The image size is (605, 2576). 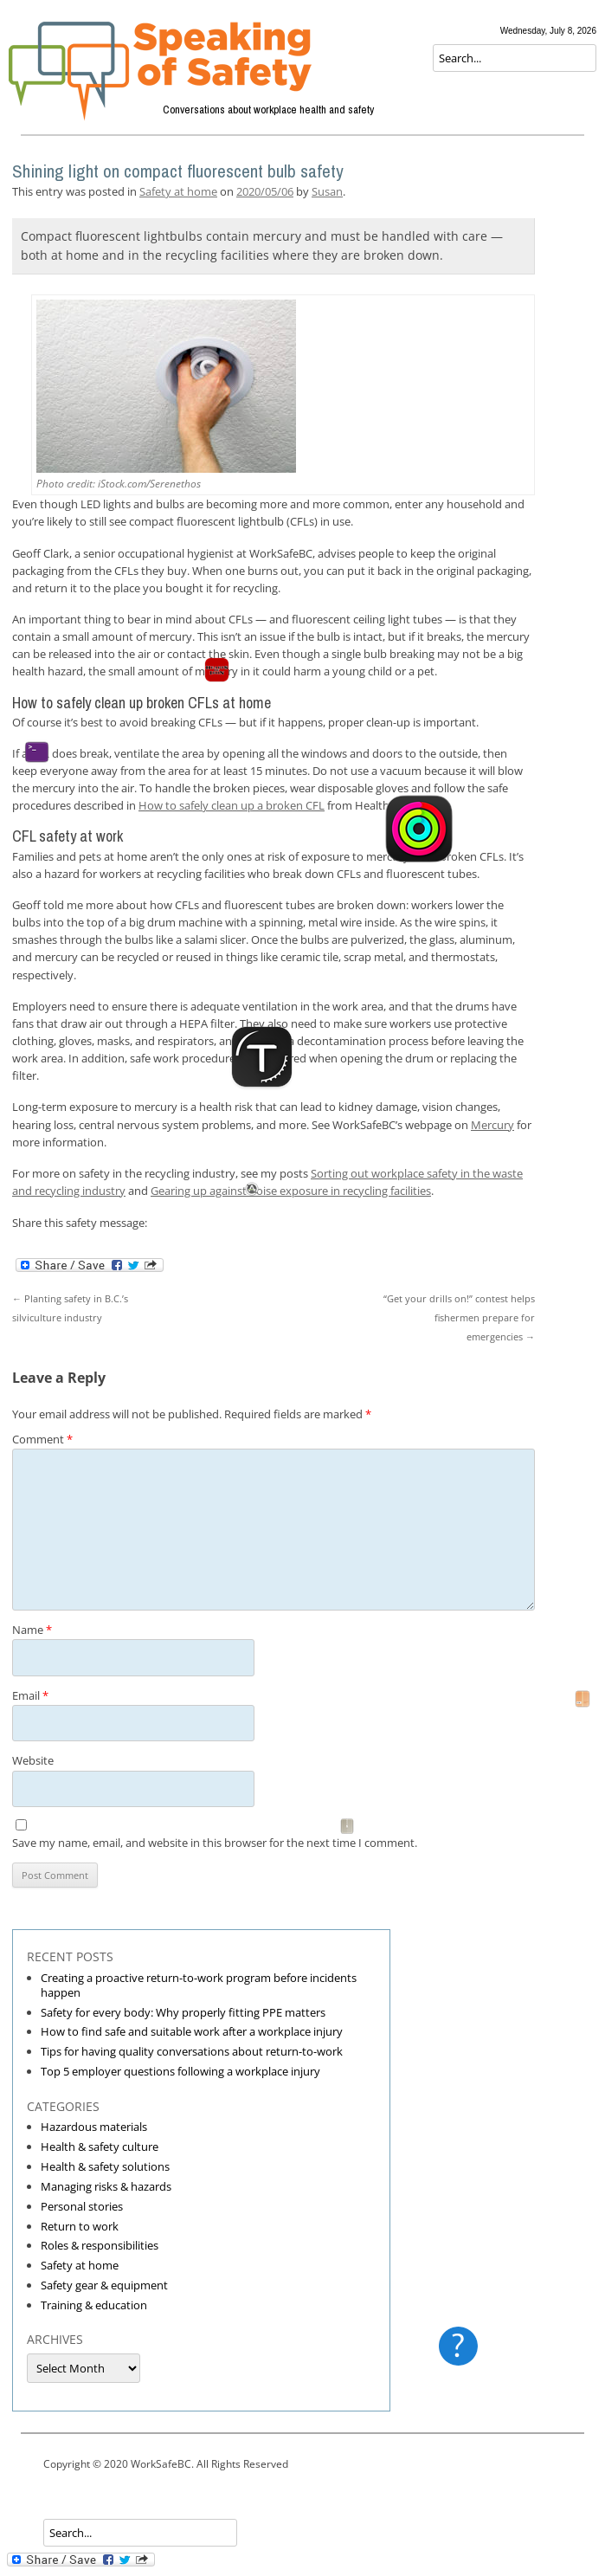 What do you see at coordinates (582, 1699) in the screenshot?
I see `a compressed or archived file` at bounding box center [582, 1699].